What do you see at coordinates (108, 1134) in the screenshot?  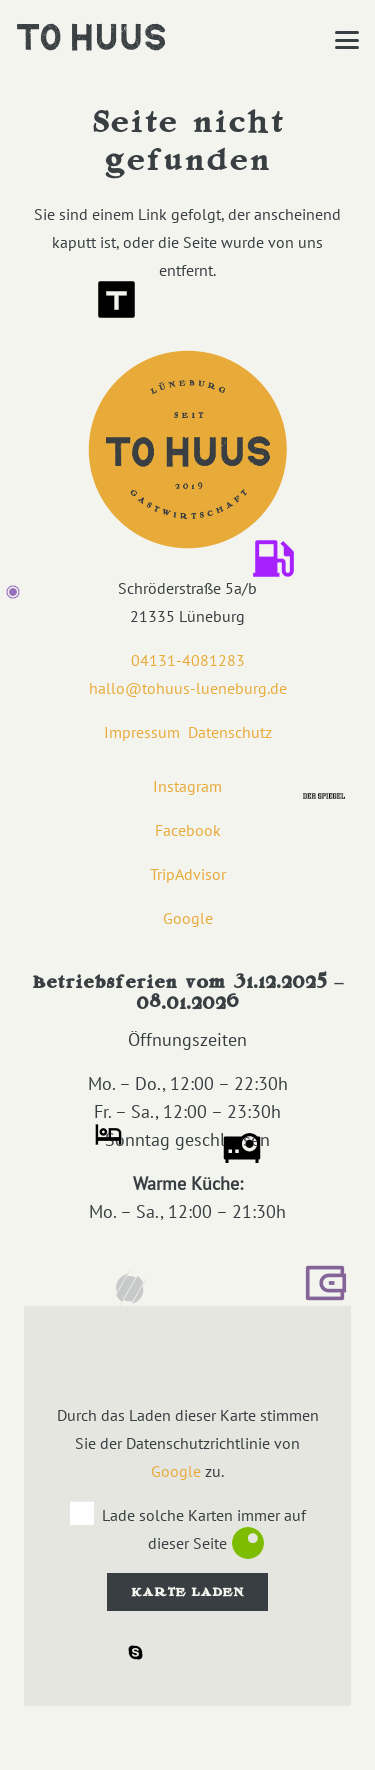 I see `find nearby hotels or accommodations` at bounding box center [108, 1134].